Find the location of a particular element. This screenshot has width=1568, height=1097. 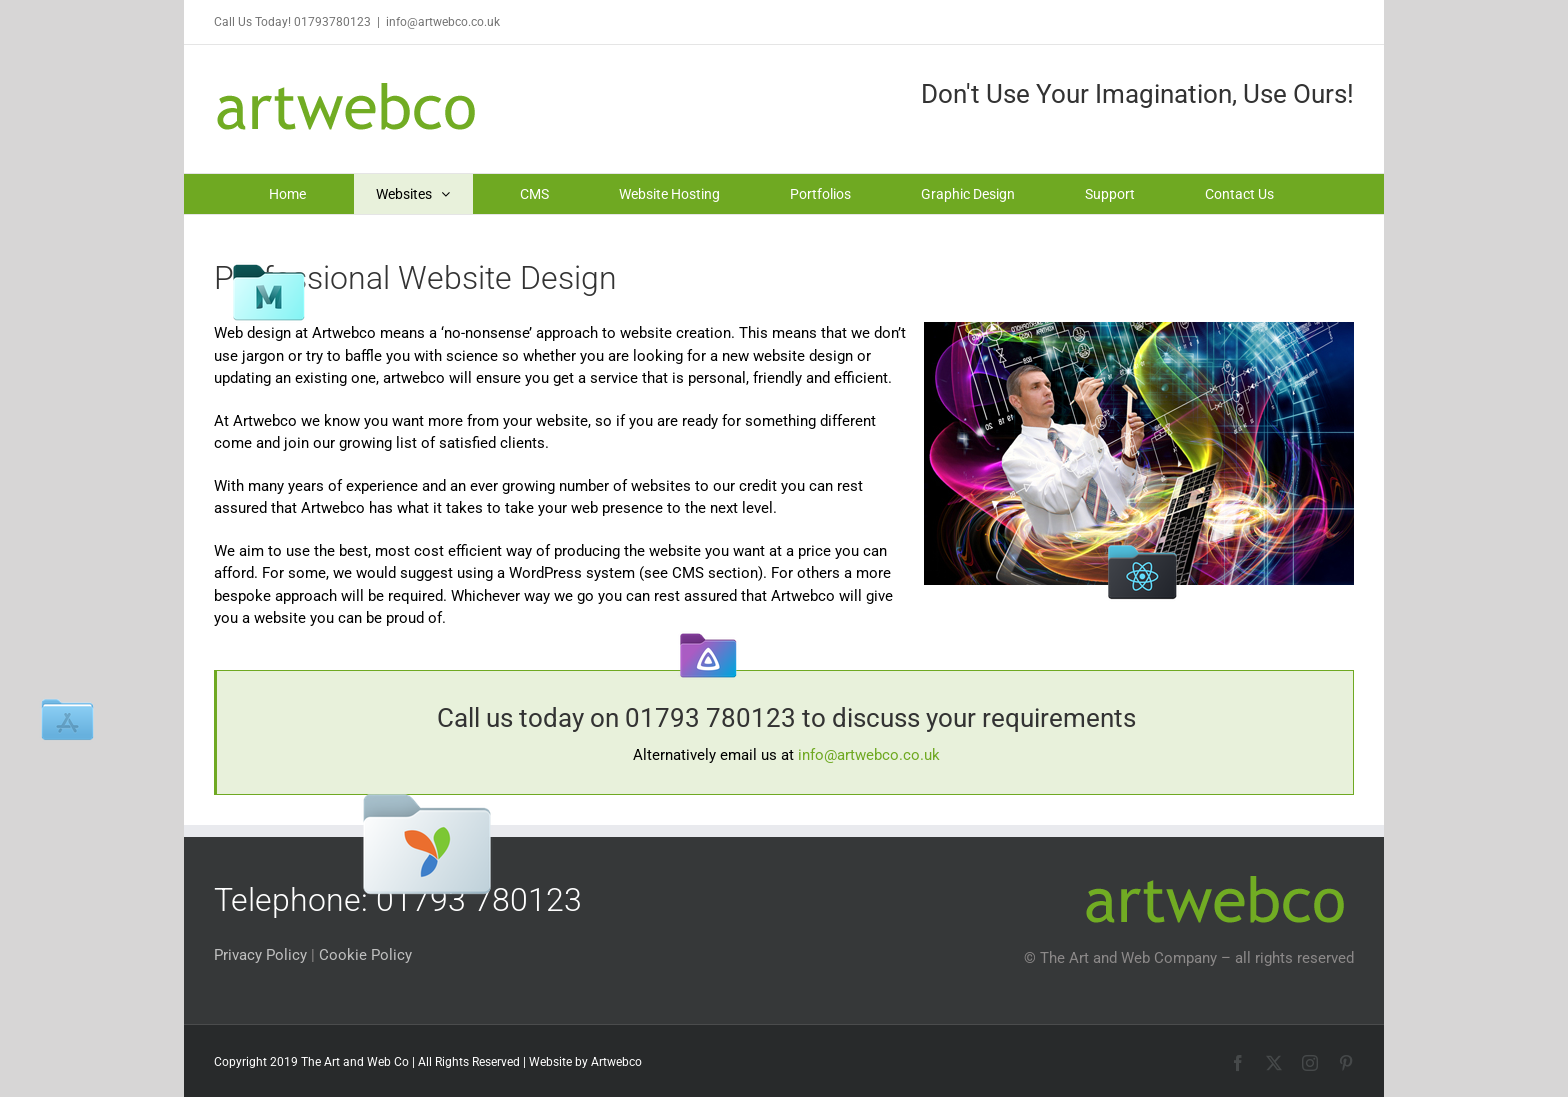

open react project folder is located at coordinates (1142, 574).